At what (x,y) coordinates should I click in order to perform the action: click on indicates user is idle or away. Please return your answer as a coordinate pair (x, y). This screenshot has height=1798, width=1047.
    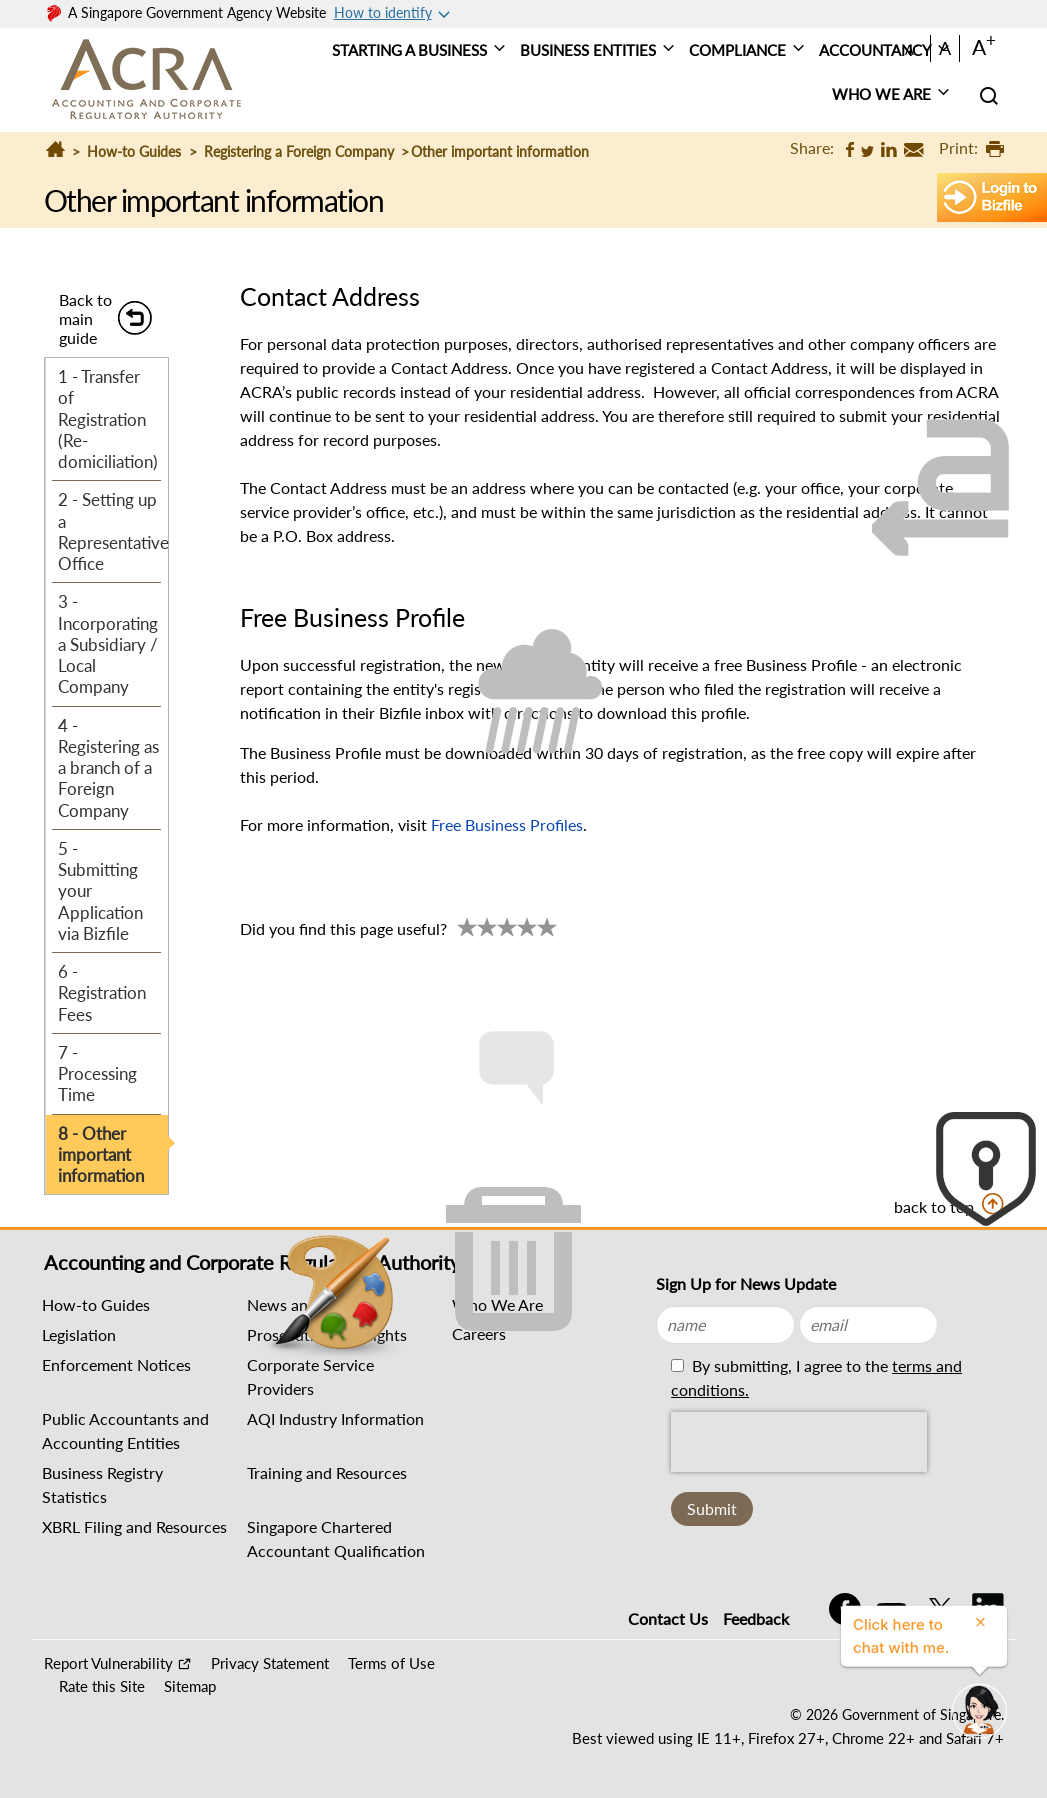
    Looking at the image, I should click on (516, 1068).